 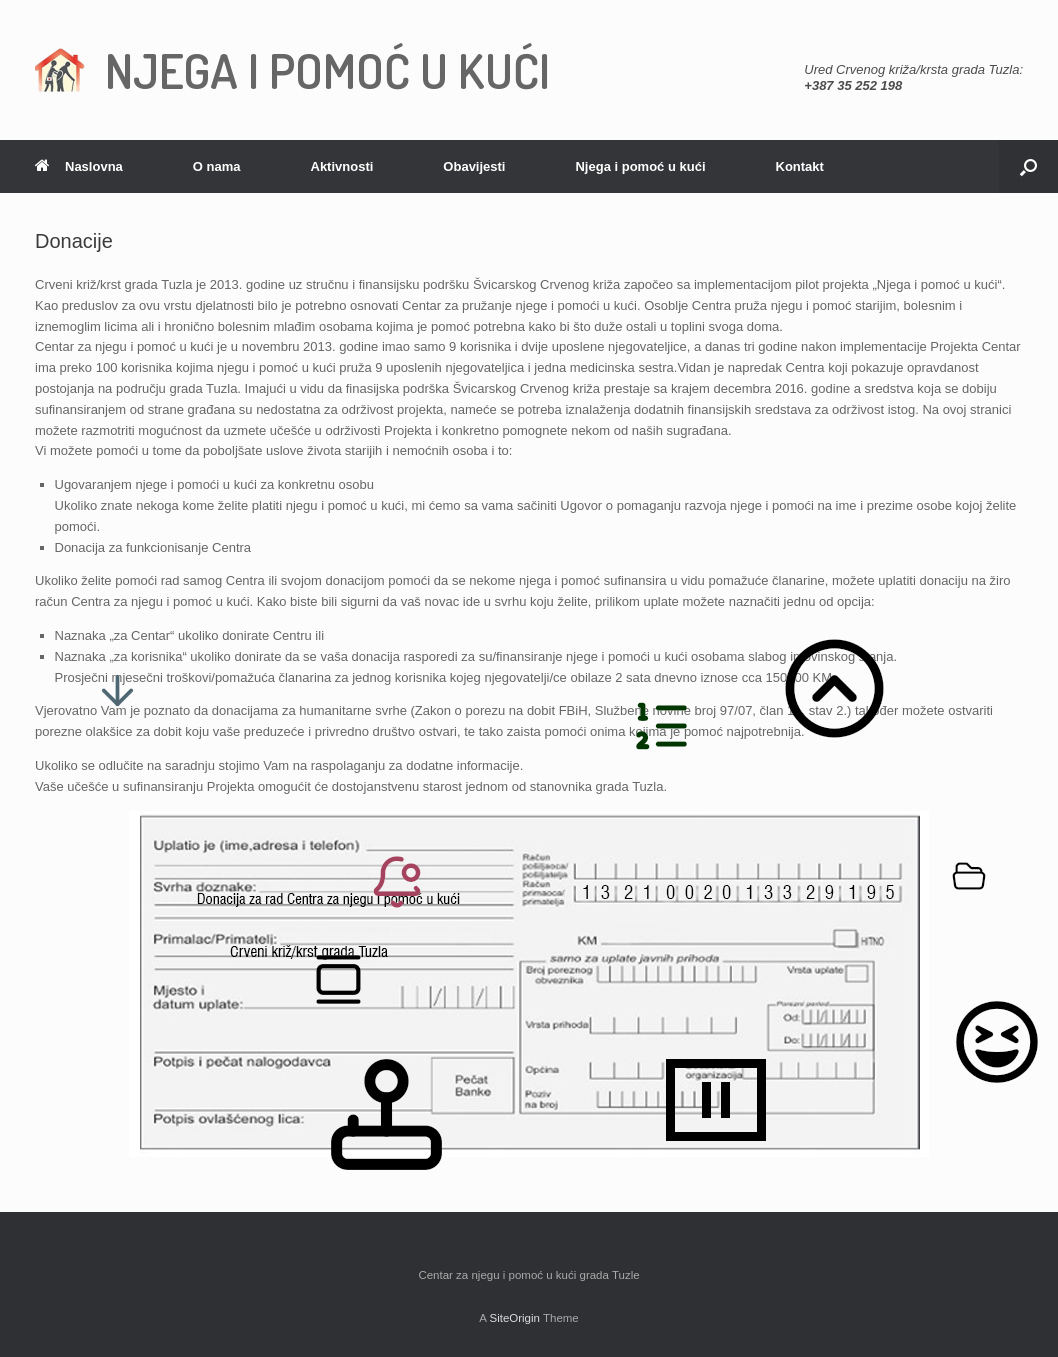 What do you see at coordinates (386, 1114) in the screenshot?
I see `access game controller settings` at bounding box center [386, 1114].